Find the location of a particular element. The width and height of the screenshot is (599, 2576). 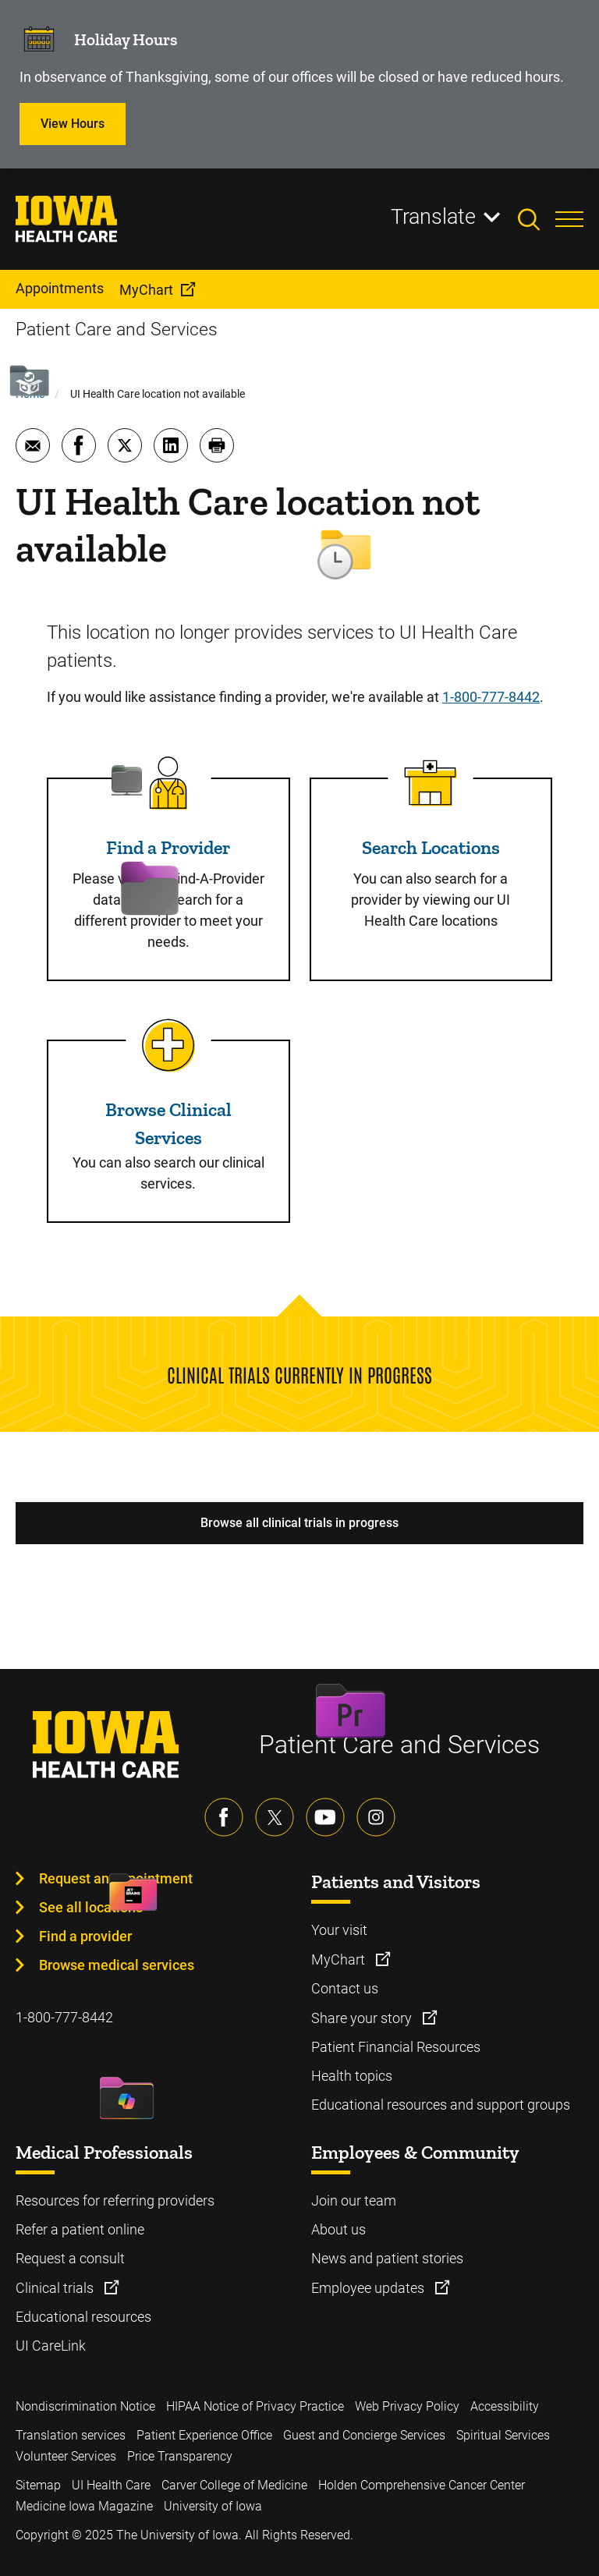

open JetBrains IDE projects folder is located at coordinates (133, 1893).